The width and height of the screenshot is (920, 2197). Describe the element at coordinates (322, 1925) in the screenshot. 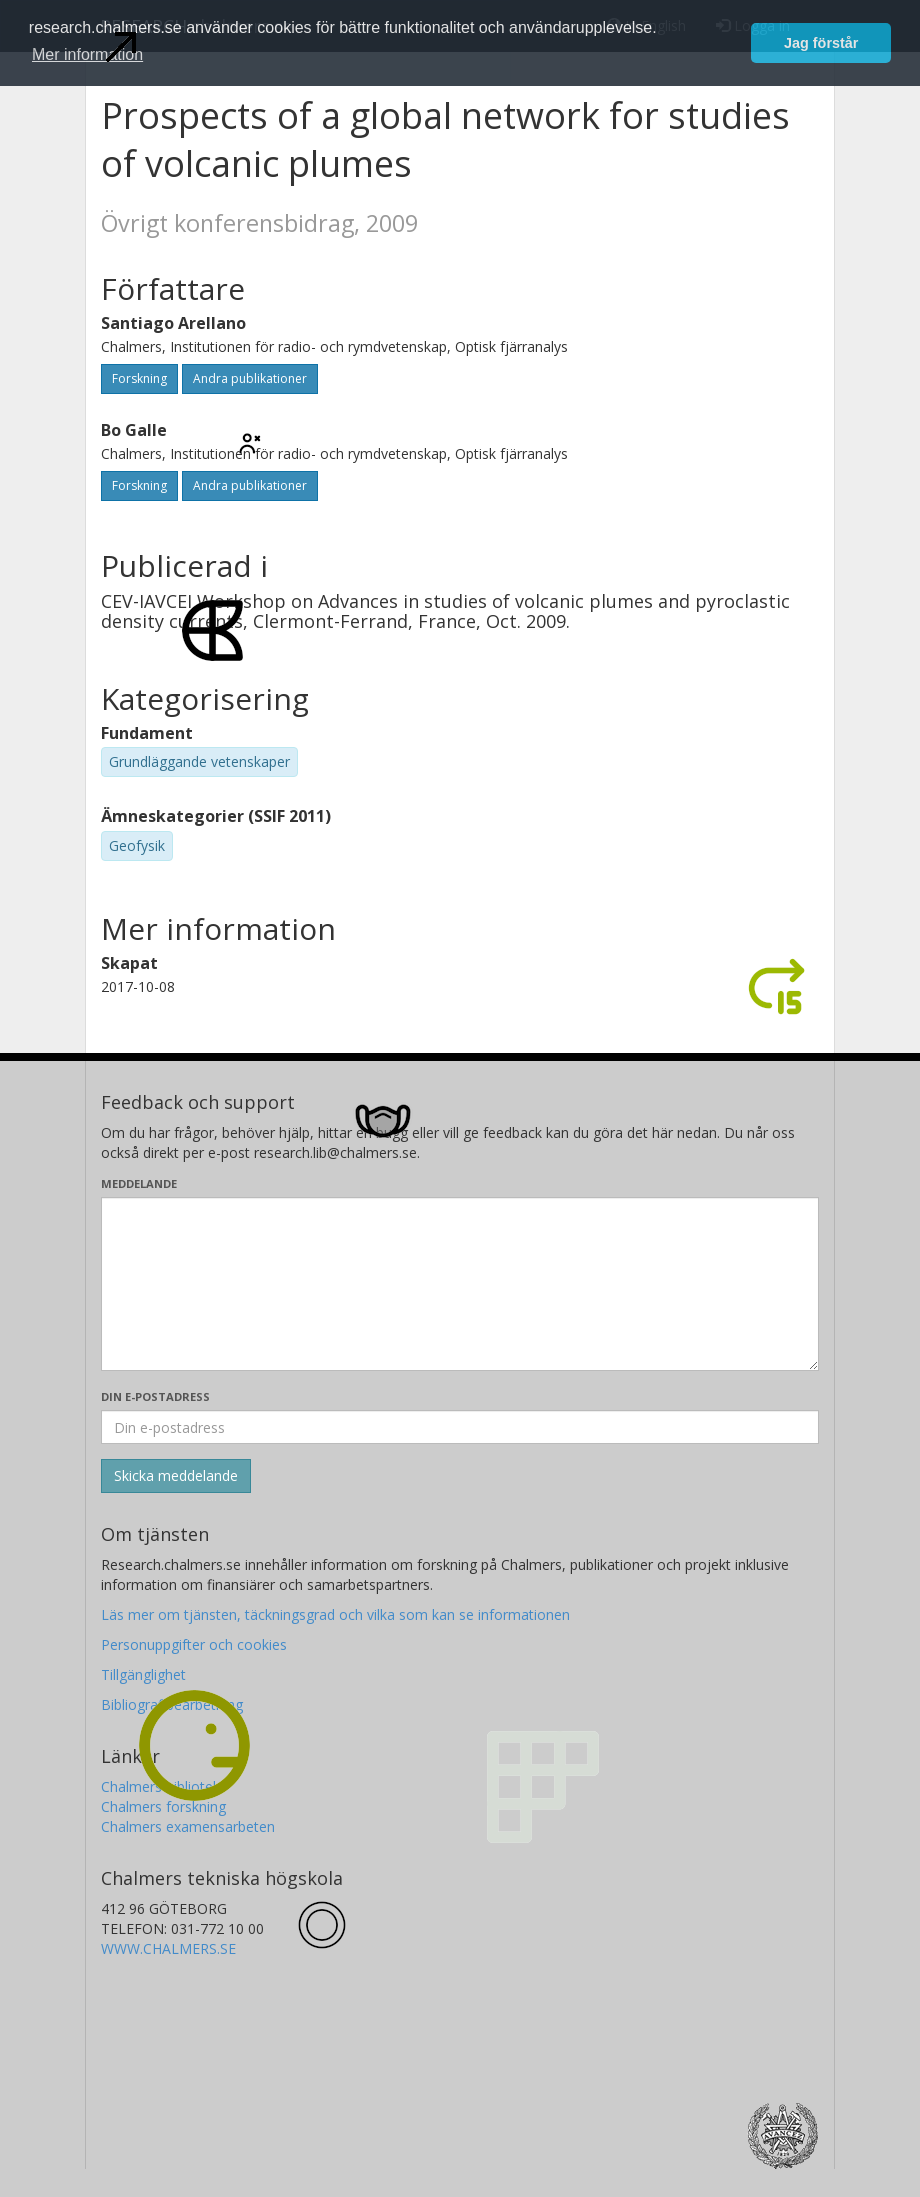

I see `start recording audio or video` at that location.